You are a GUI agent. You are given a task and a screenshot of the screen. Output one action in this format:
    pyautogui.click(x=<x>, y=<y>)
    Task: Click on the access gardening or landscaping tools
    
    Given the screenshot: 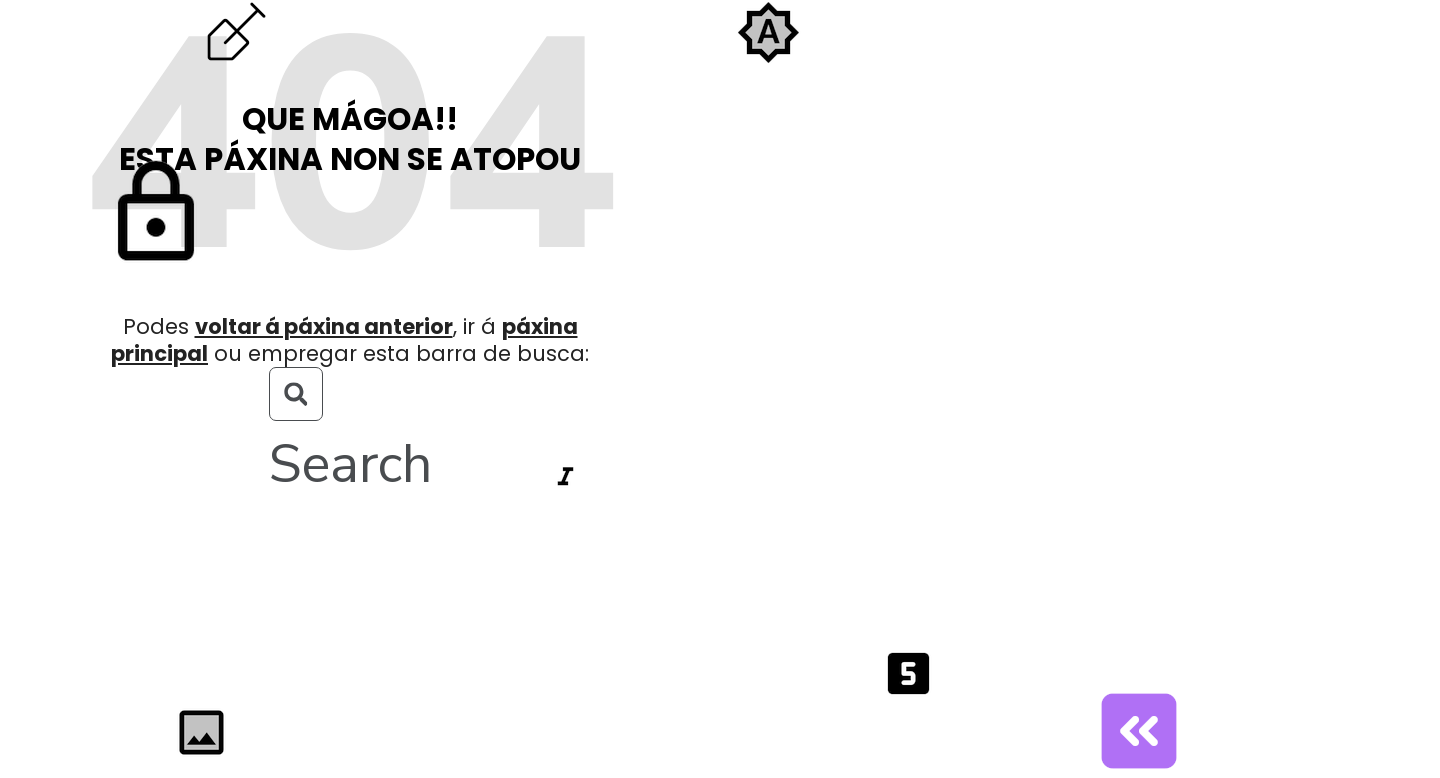 What is the action you would take?
    pyautogui.click(x=235, y=32)
    